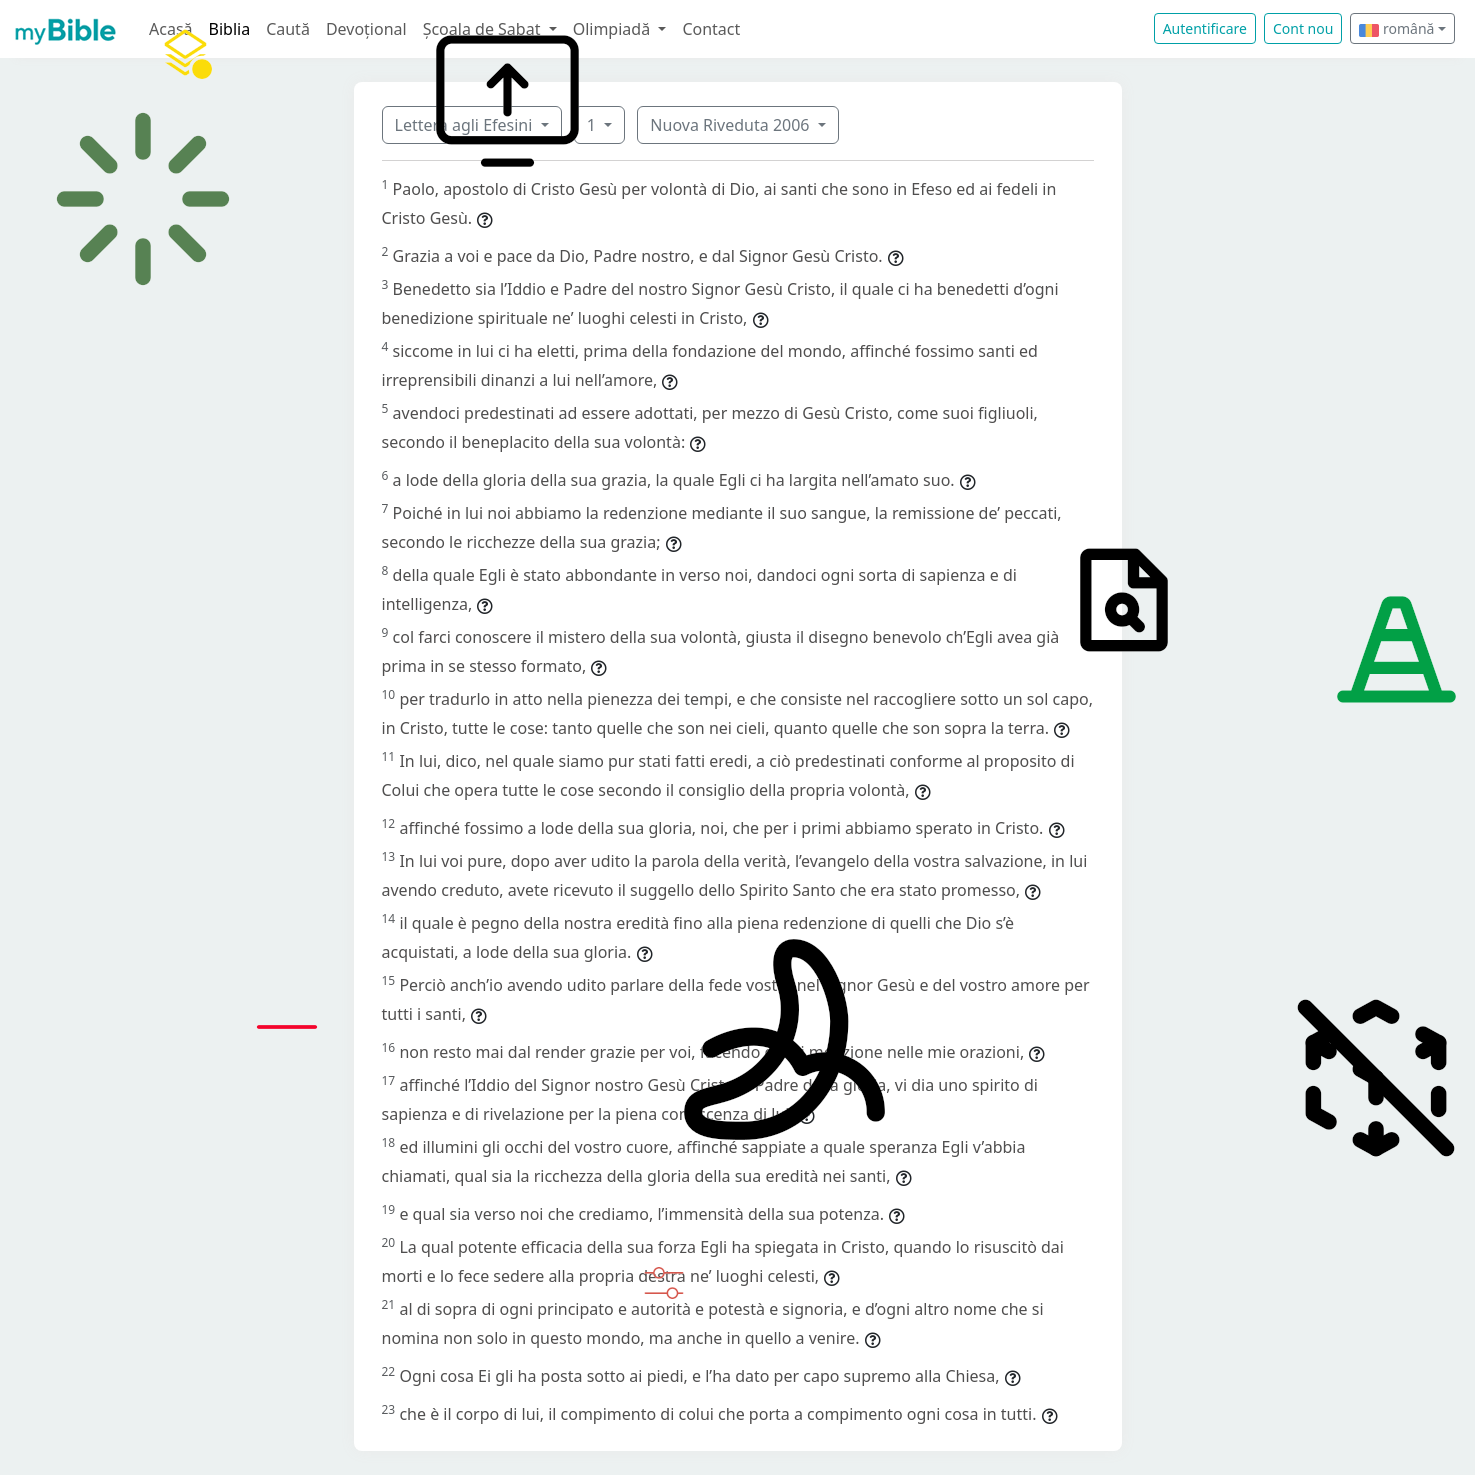  What do you see at coordinates (1376, 1078) in the screenshot?
I see `3D object view is disabled` at bounding box center [1376, 1078].